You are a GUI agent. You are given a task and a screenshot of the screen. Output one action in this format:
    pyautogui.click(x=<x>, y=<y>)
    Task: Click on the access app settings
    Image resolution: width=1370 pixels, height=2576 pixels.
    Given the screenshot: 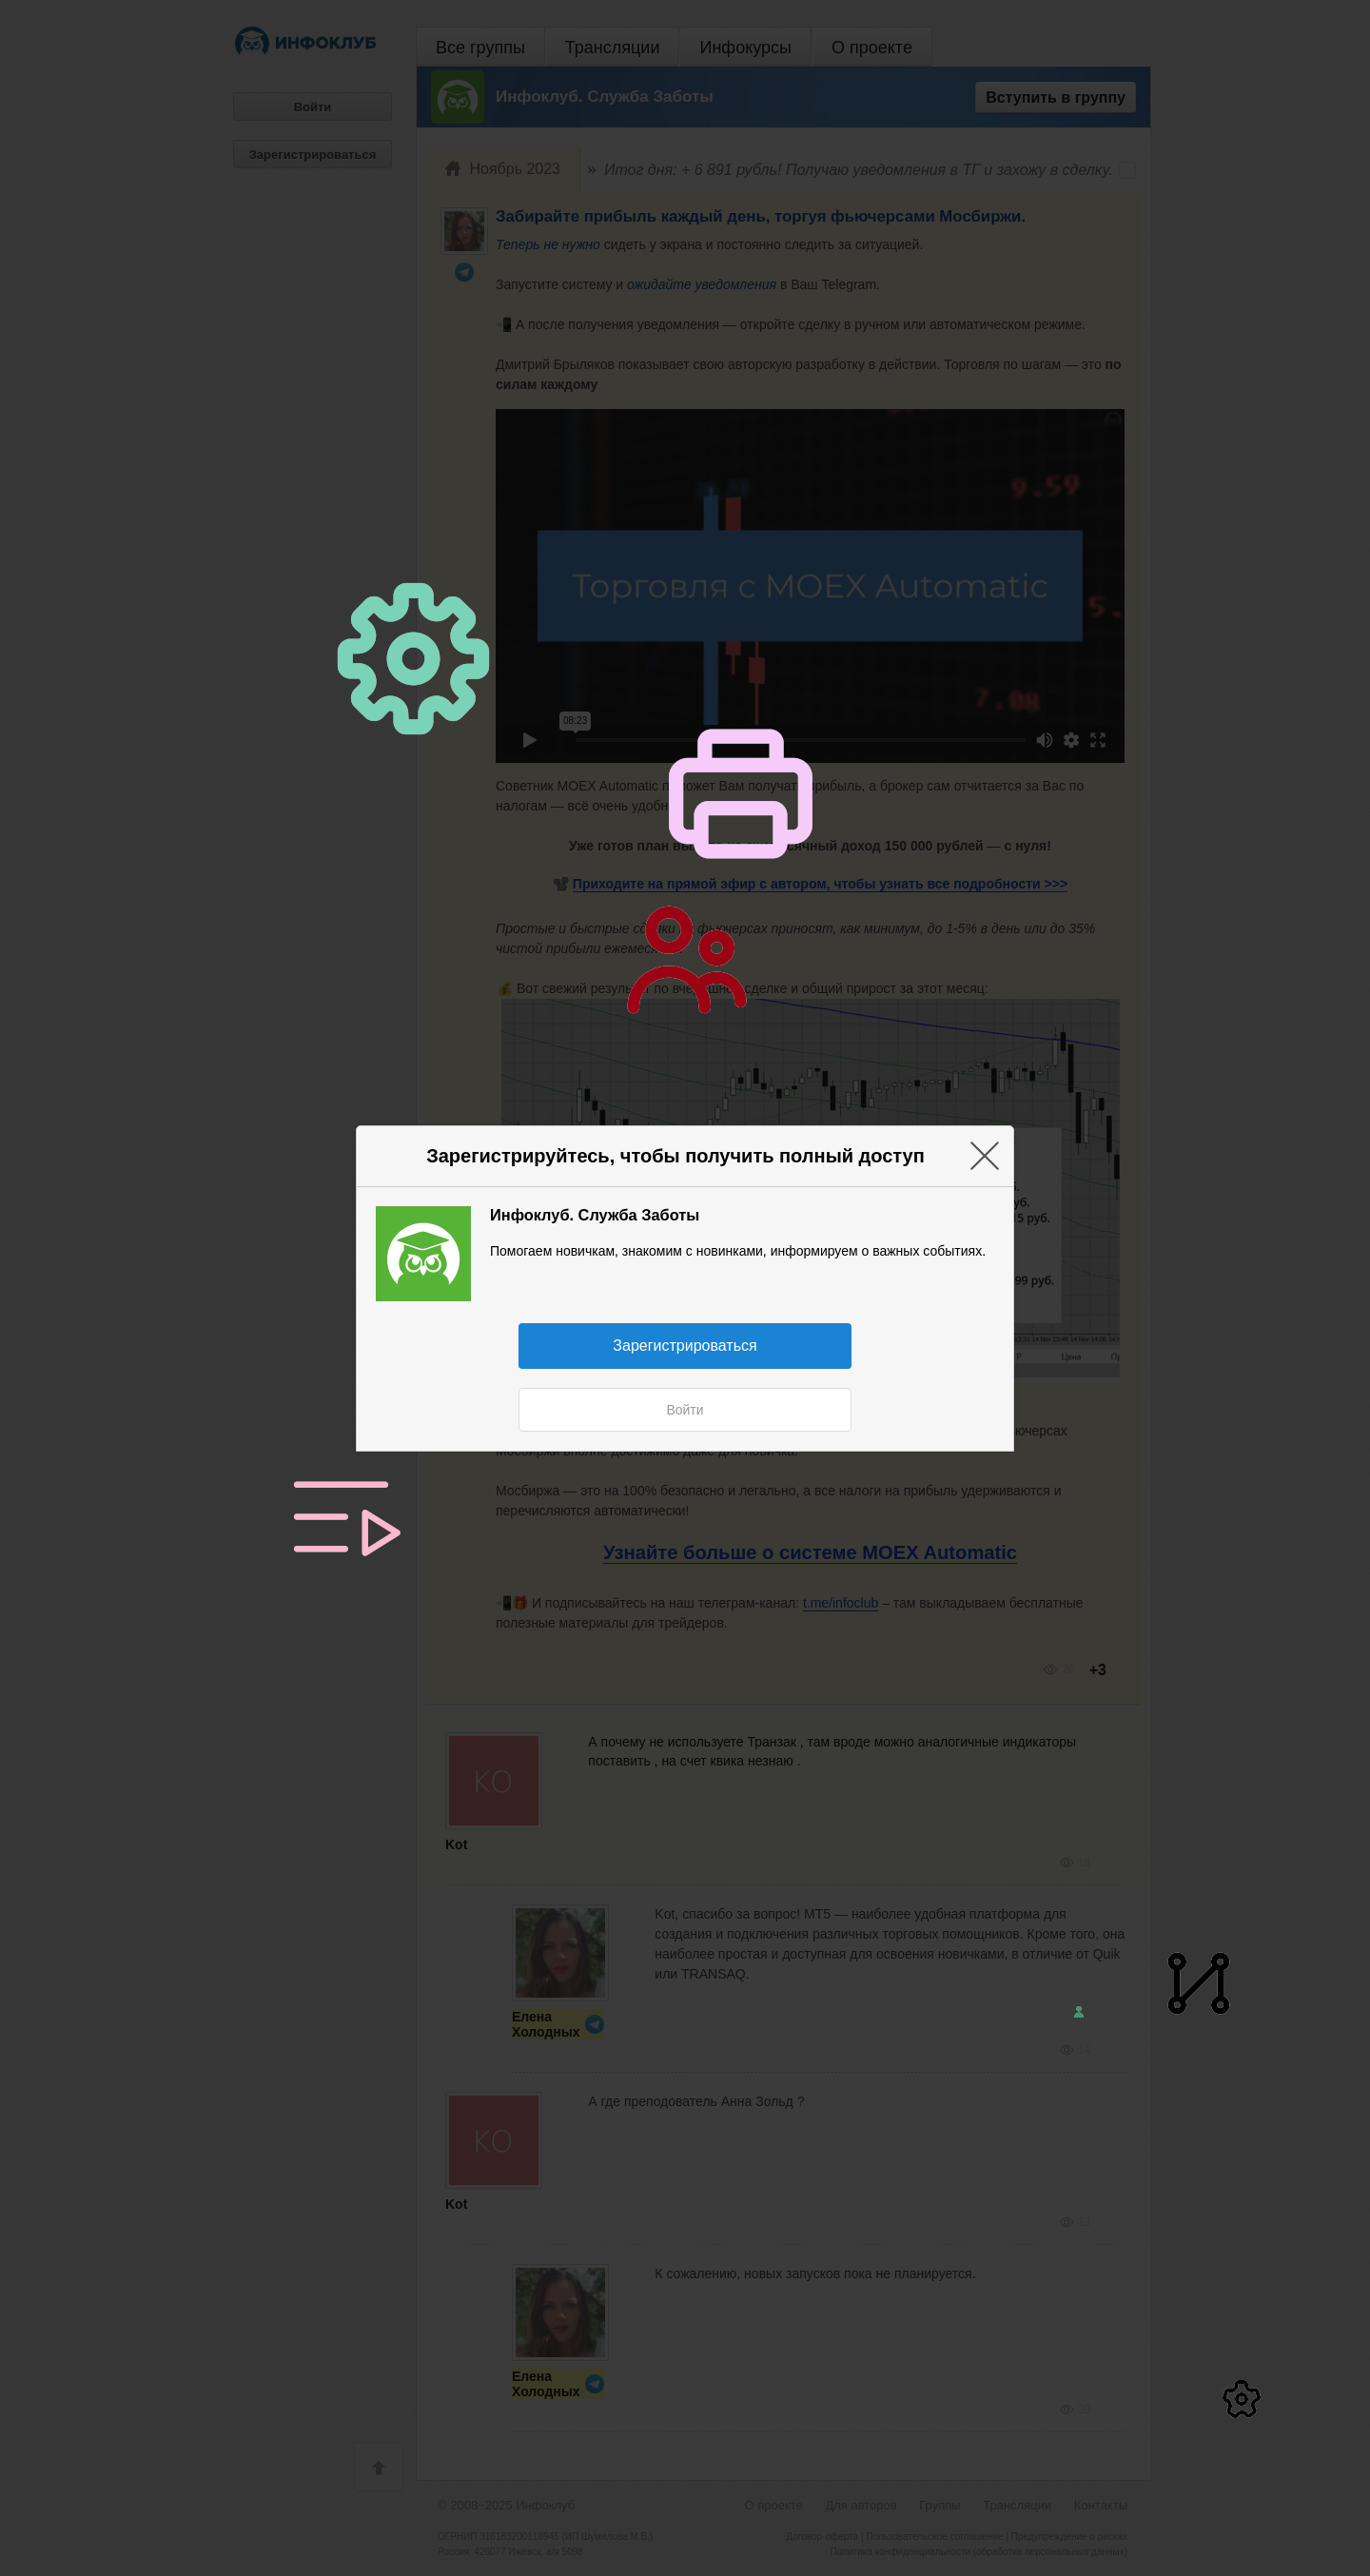 What is the action you would take?
    pyautogui.click(x=413, y=658)
    